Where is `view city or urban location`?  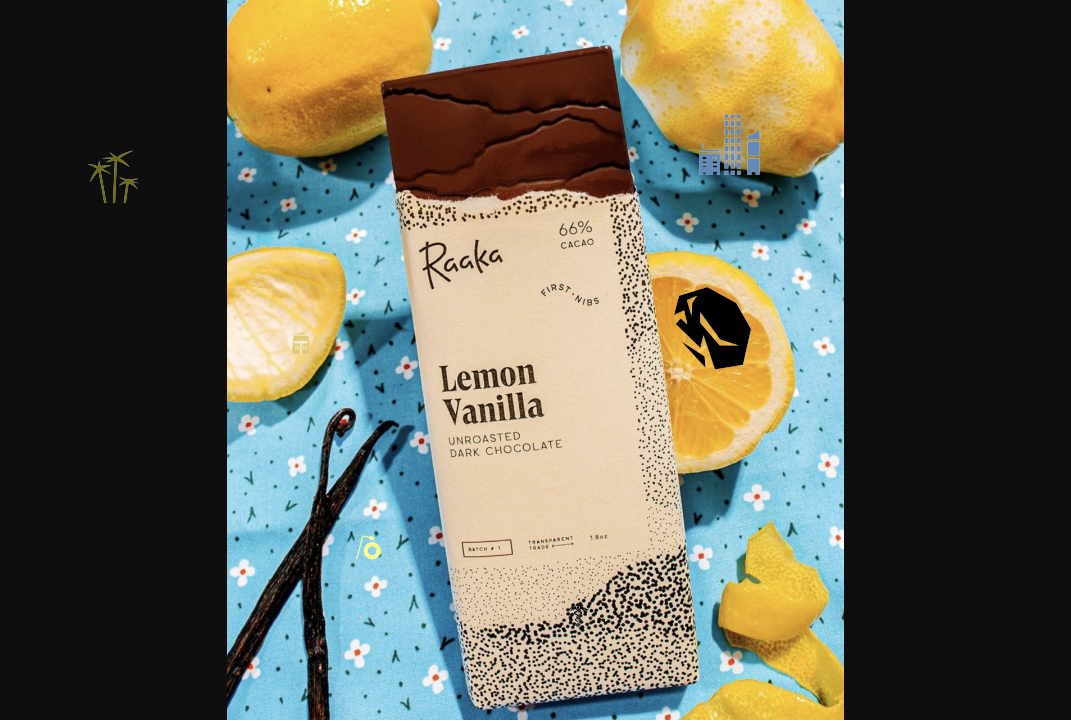 view city or urban location is located at coordinates (729, 144).